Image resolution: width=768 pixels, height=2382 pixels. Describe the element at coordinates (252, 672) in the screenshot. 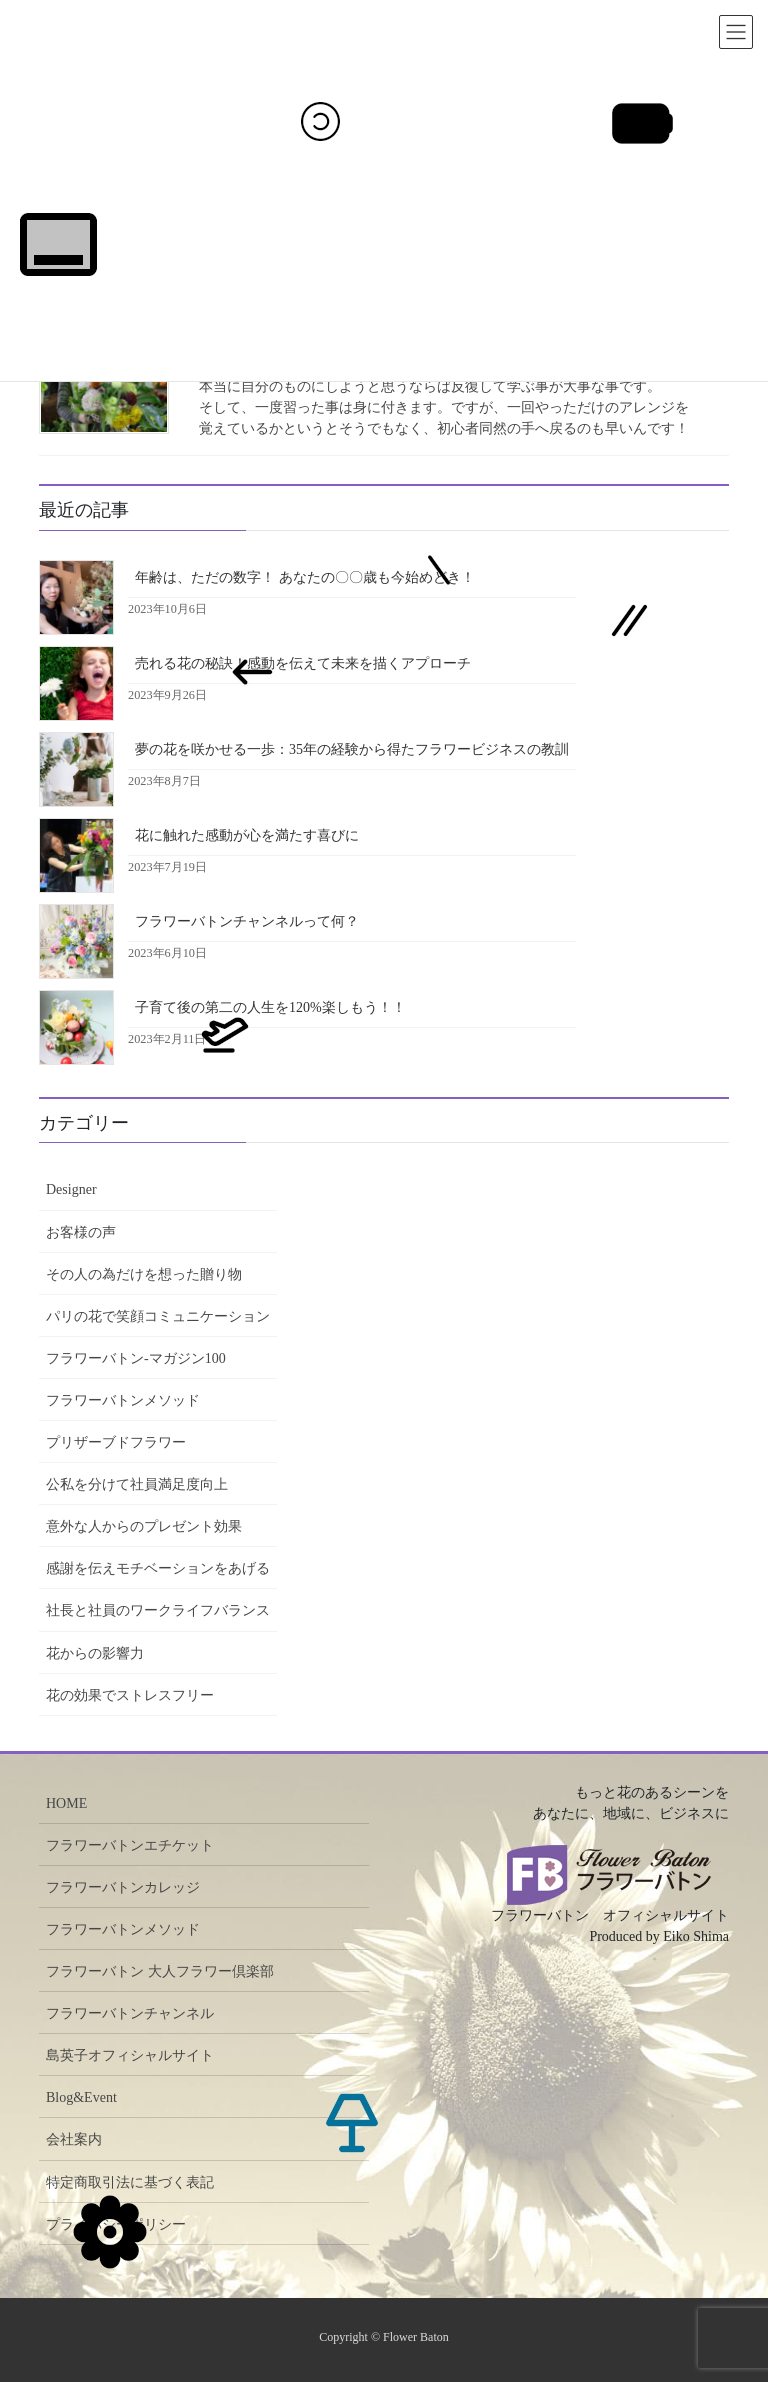

I see `go back to previous screen` at that location.